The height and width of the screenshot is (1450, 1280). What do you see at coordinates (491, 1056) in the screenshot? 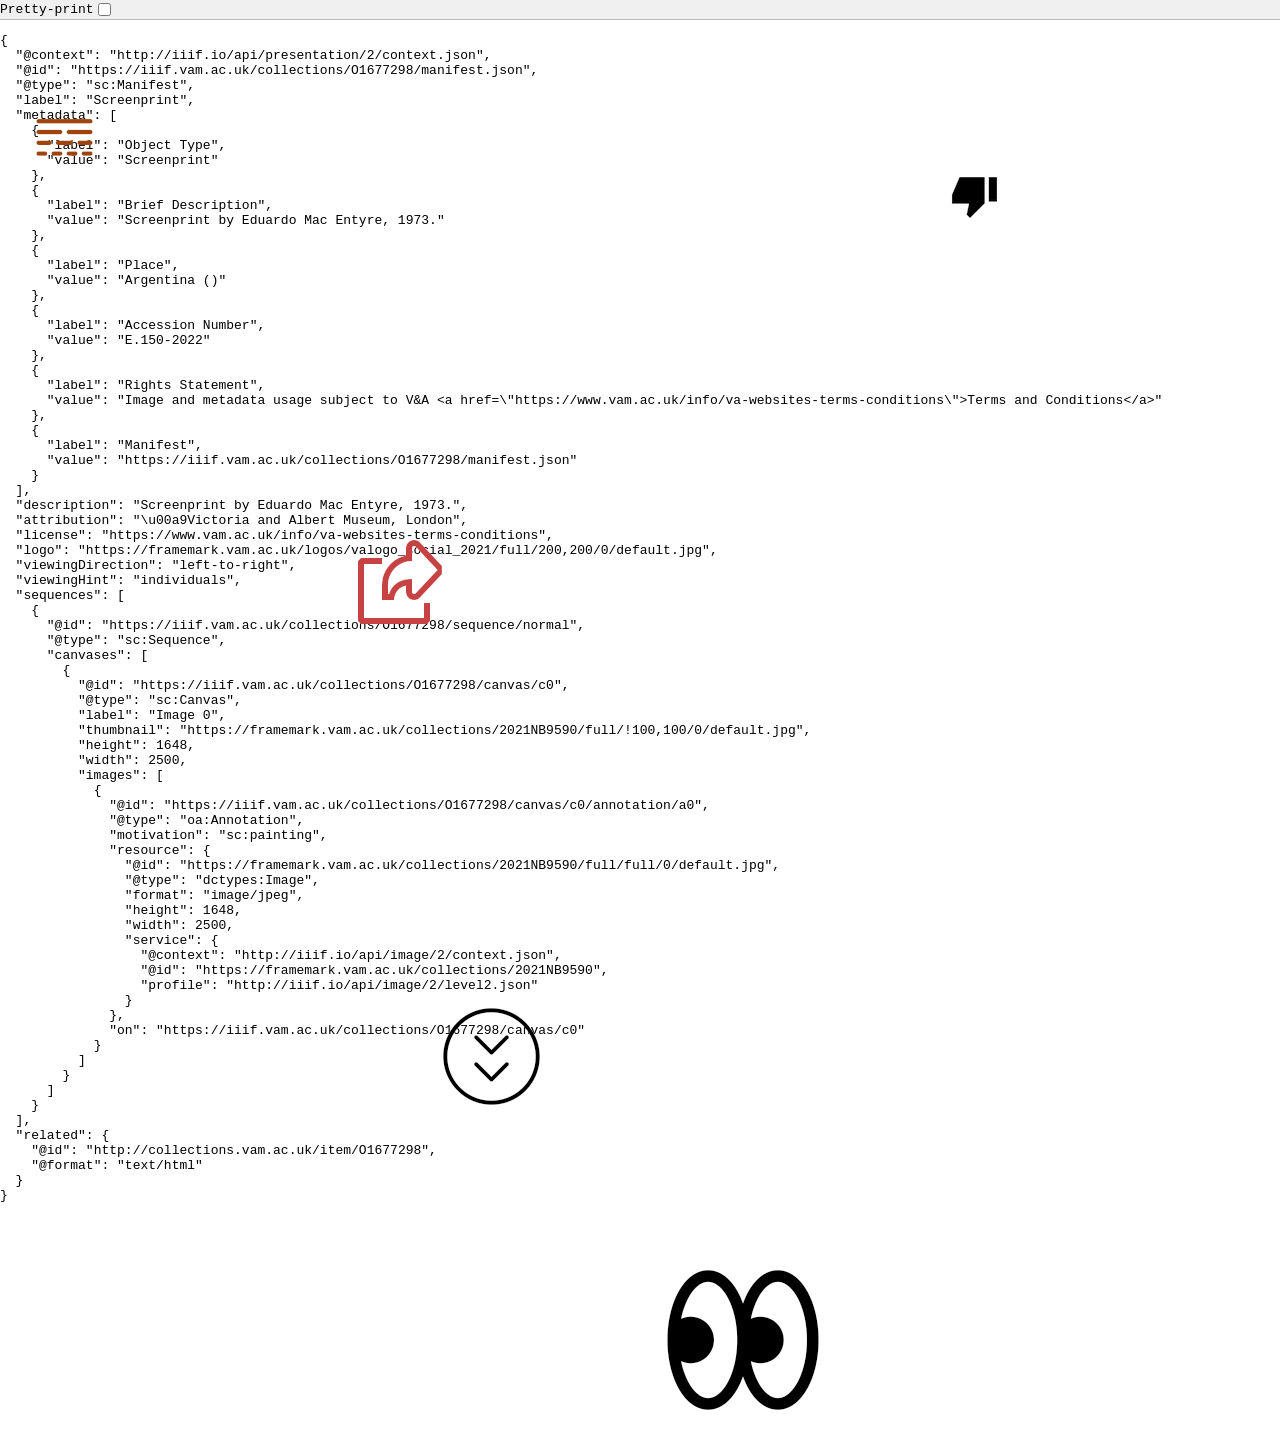
I see `expand all content below` at bounding box center [491, 1056].